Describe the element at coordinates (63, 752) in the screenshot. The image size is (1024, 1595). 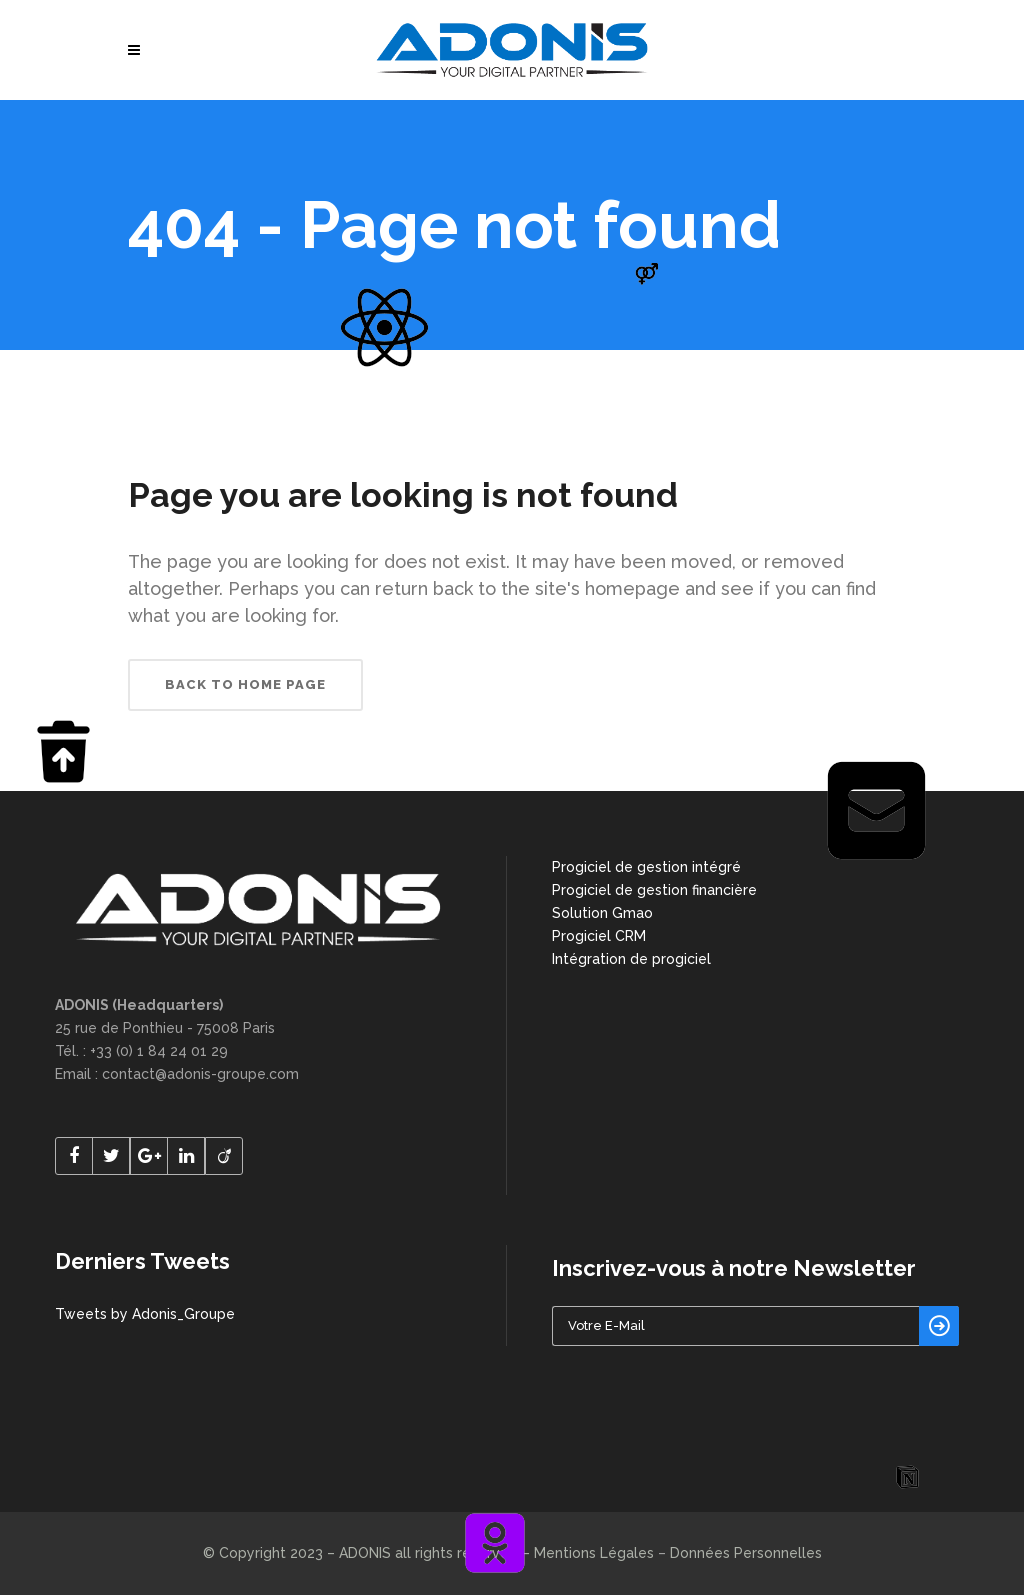
I see `restore item from trash` at that location.